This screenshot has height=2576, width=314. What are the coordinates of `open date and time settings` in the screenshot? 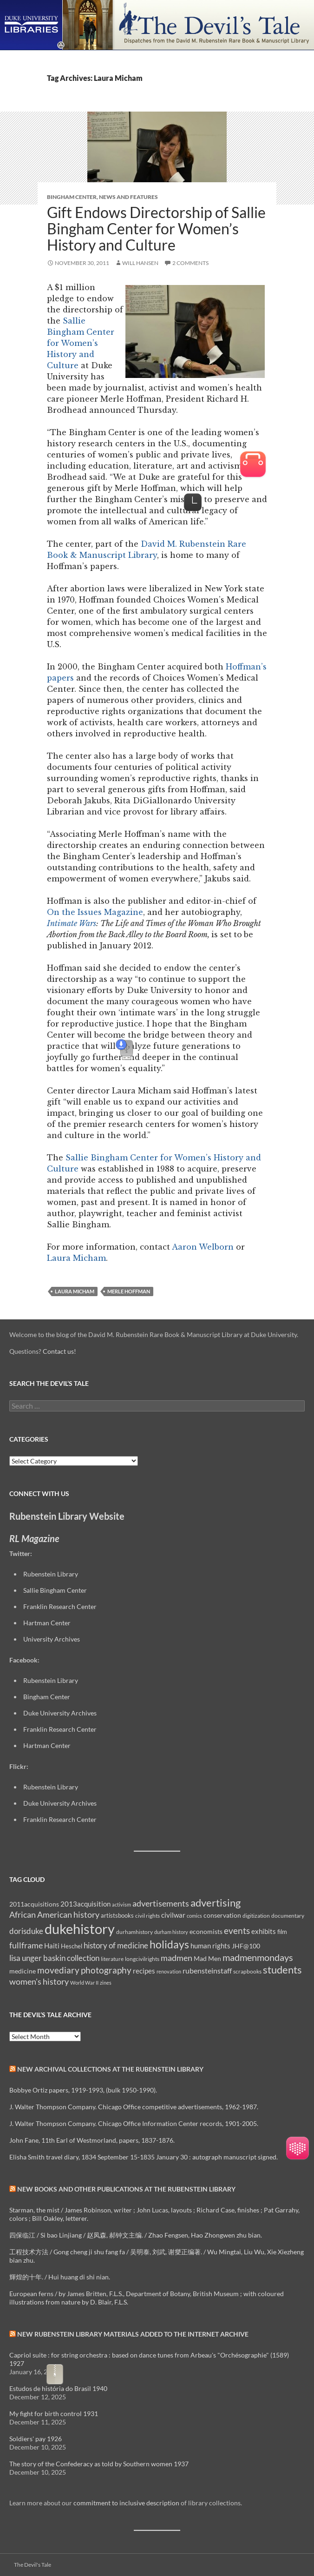 It's located at (193, 503).